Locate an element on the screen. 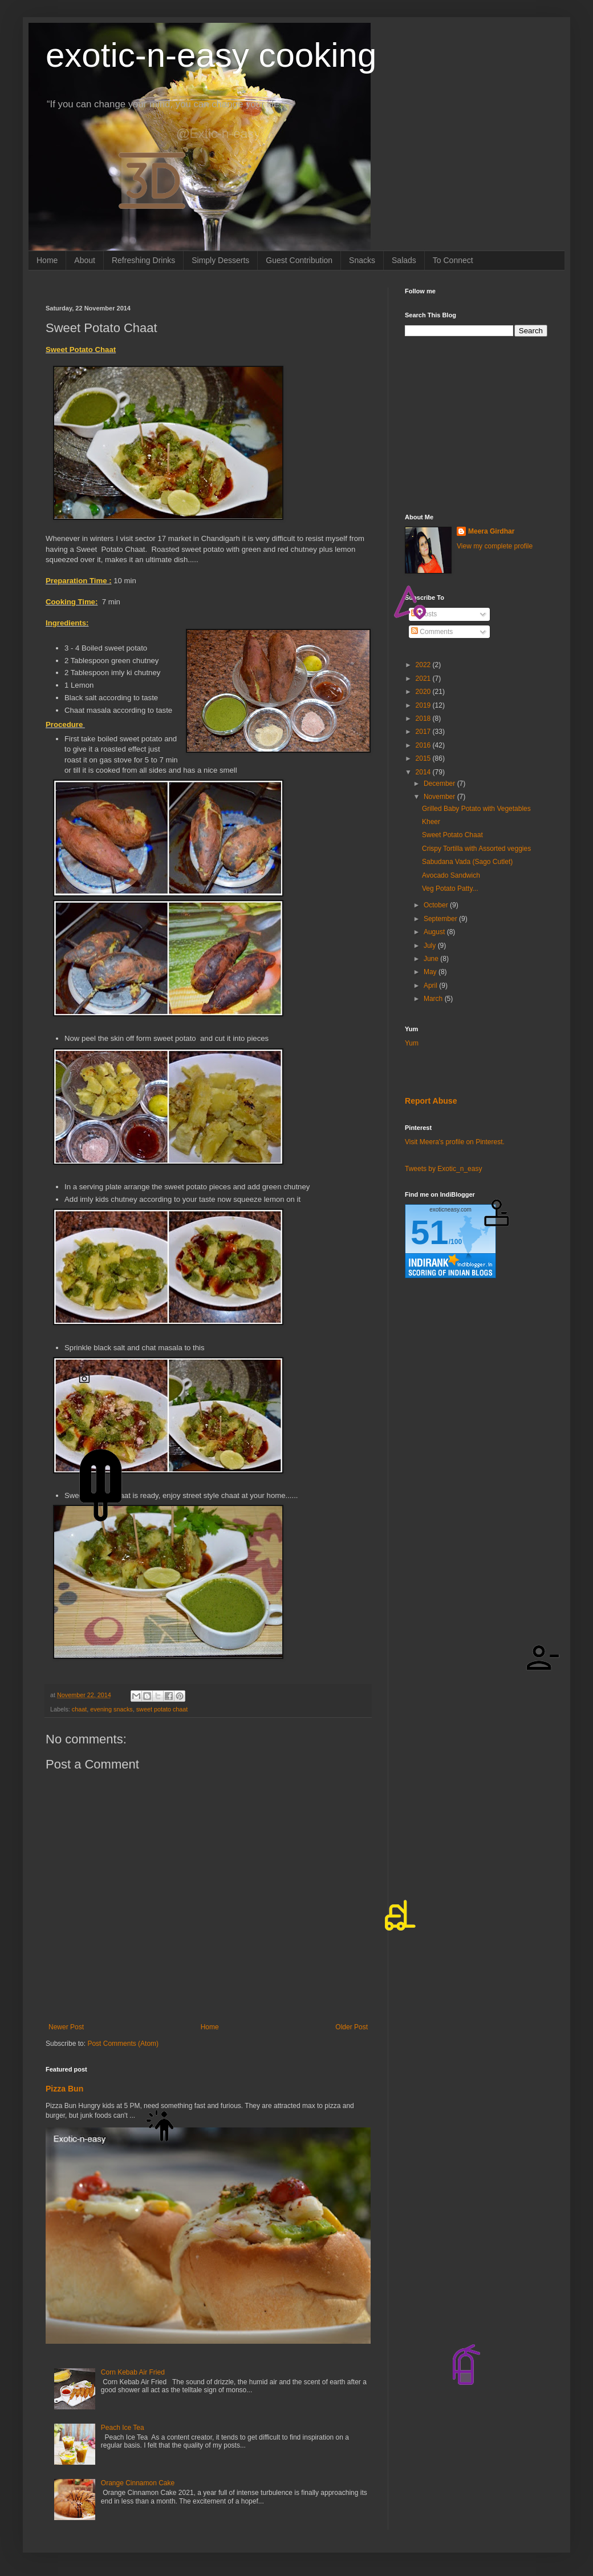 The height and width of the screenshot is (2576, 593). navigate to a pinned location is located at coordinates (408, 601).